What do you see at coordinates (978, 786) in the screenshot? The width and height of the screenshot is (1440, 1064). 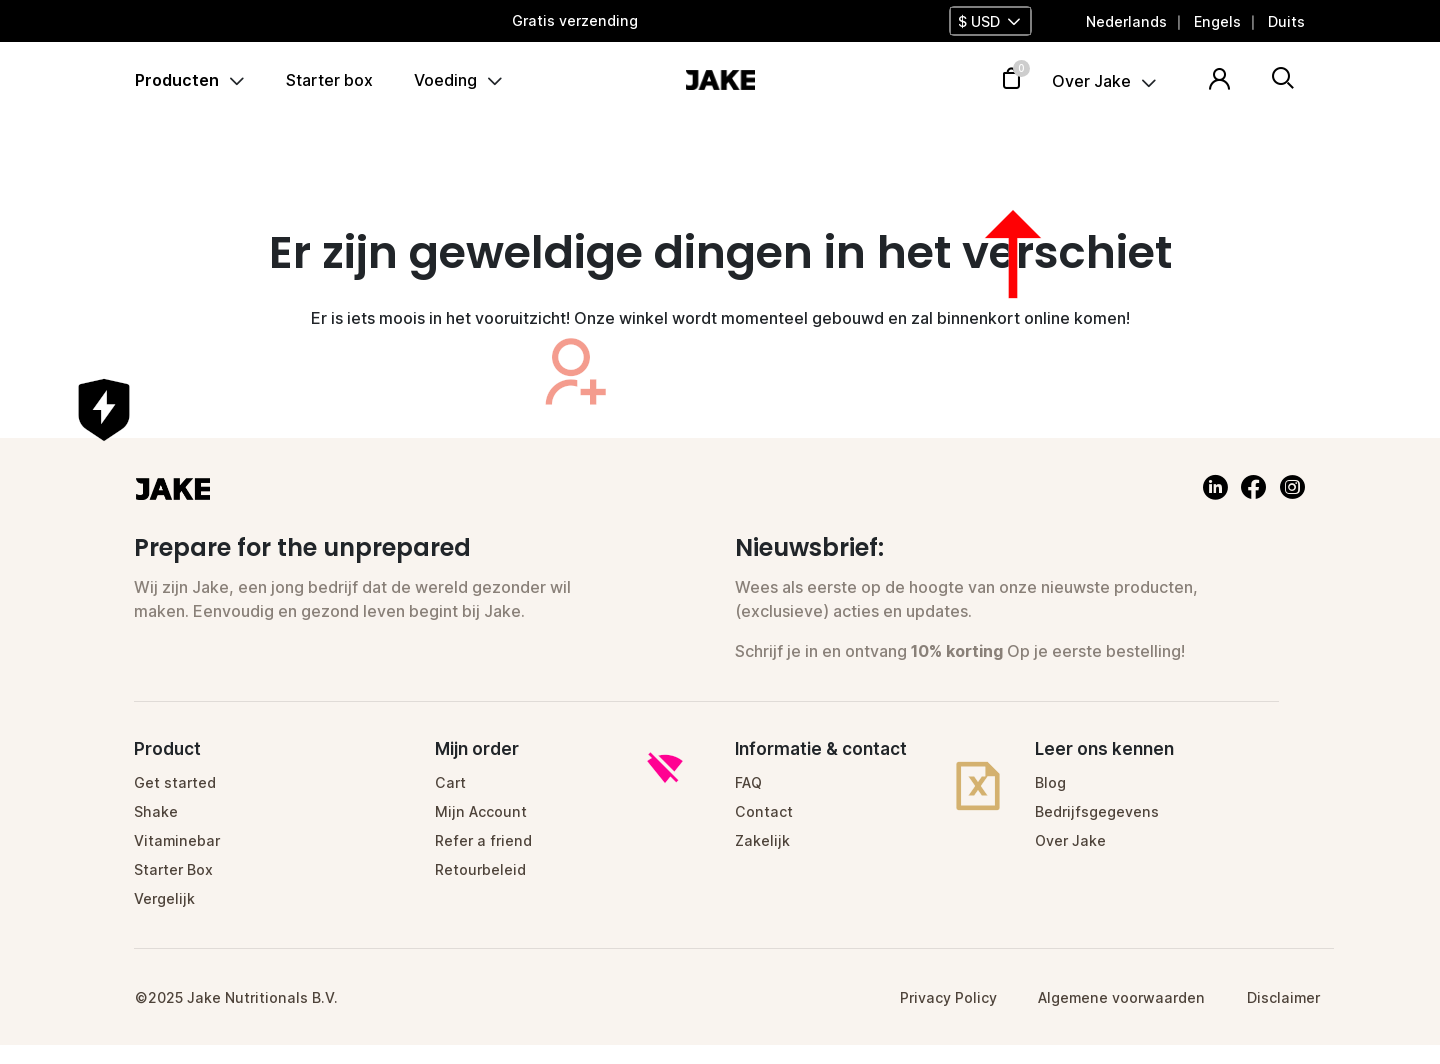 I see `open an excel spreadsheet` at bounding box center [978, 786].